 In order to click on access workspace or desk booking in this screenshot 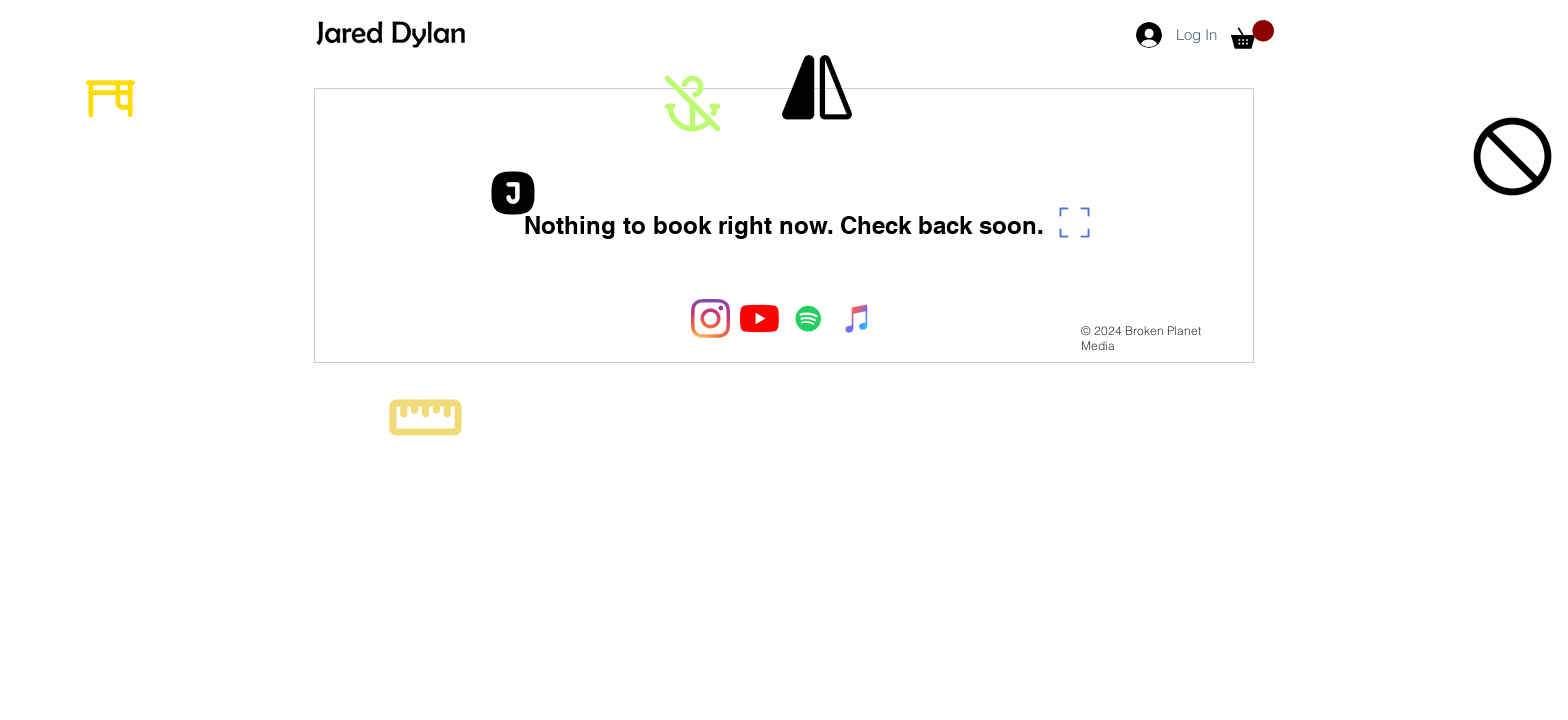, I will do `click(110, 97)`.